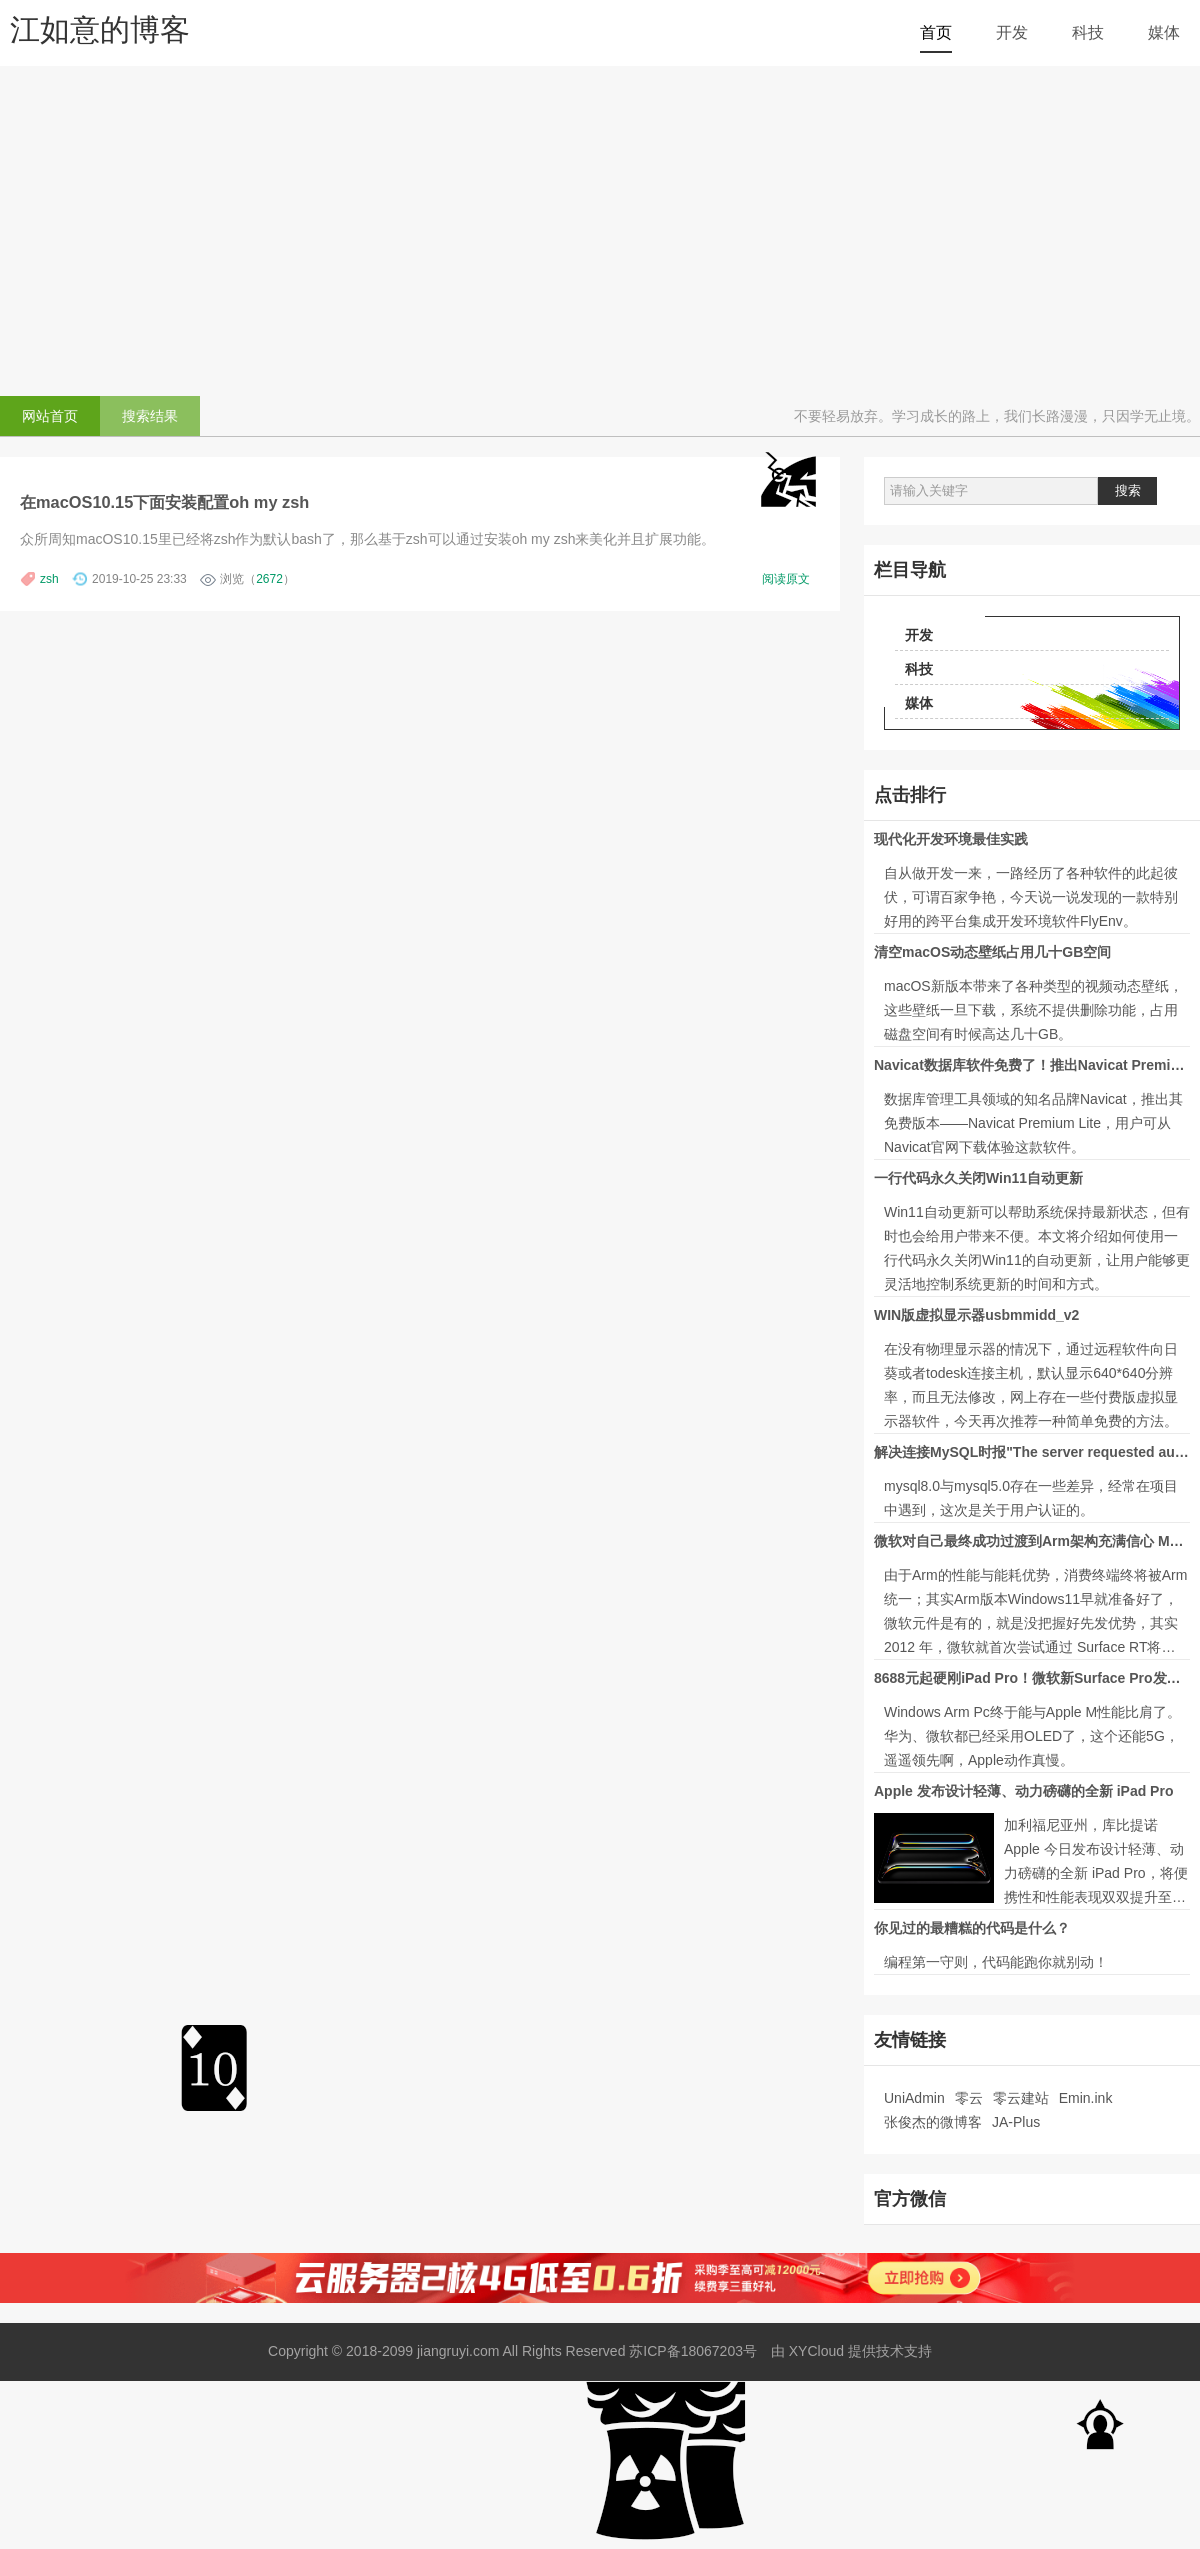  What do you see at coordinates (666, 2460) in the screenshot?
I see `nuclear power plant facility icon` at bounding box center [666, 2460].